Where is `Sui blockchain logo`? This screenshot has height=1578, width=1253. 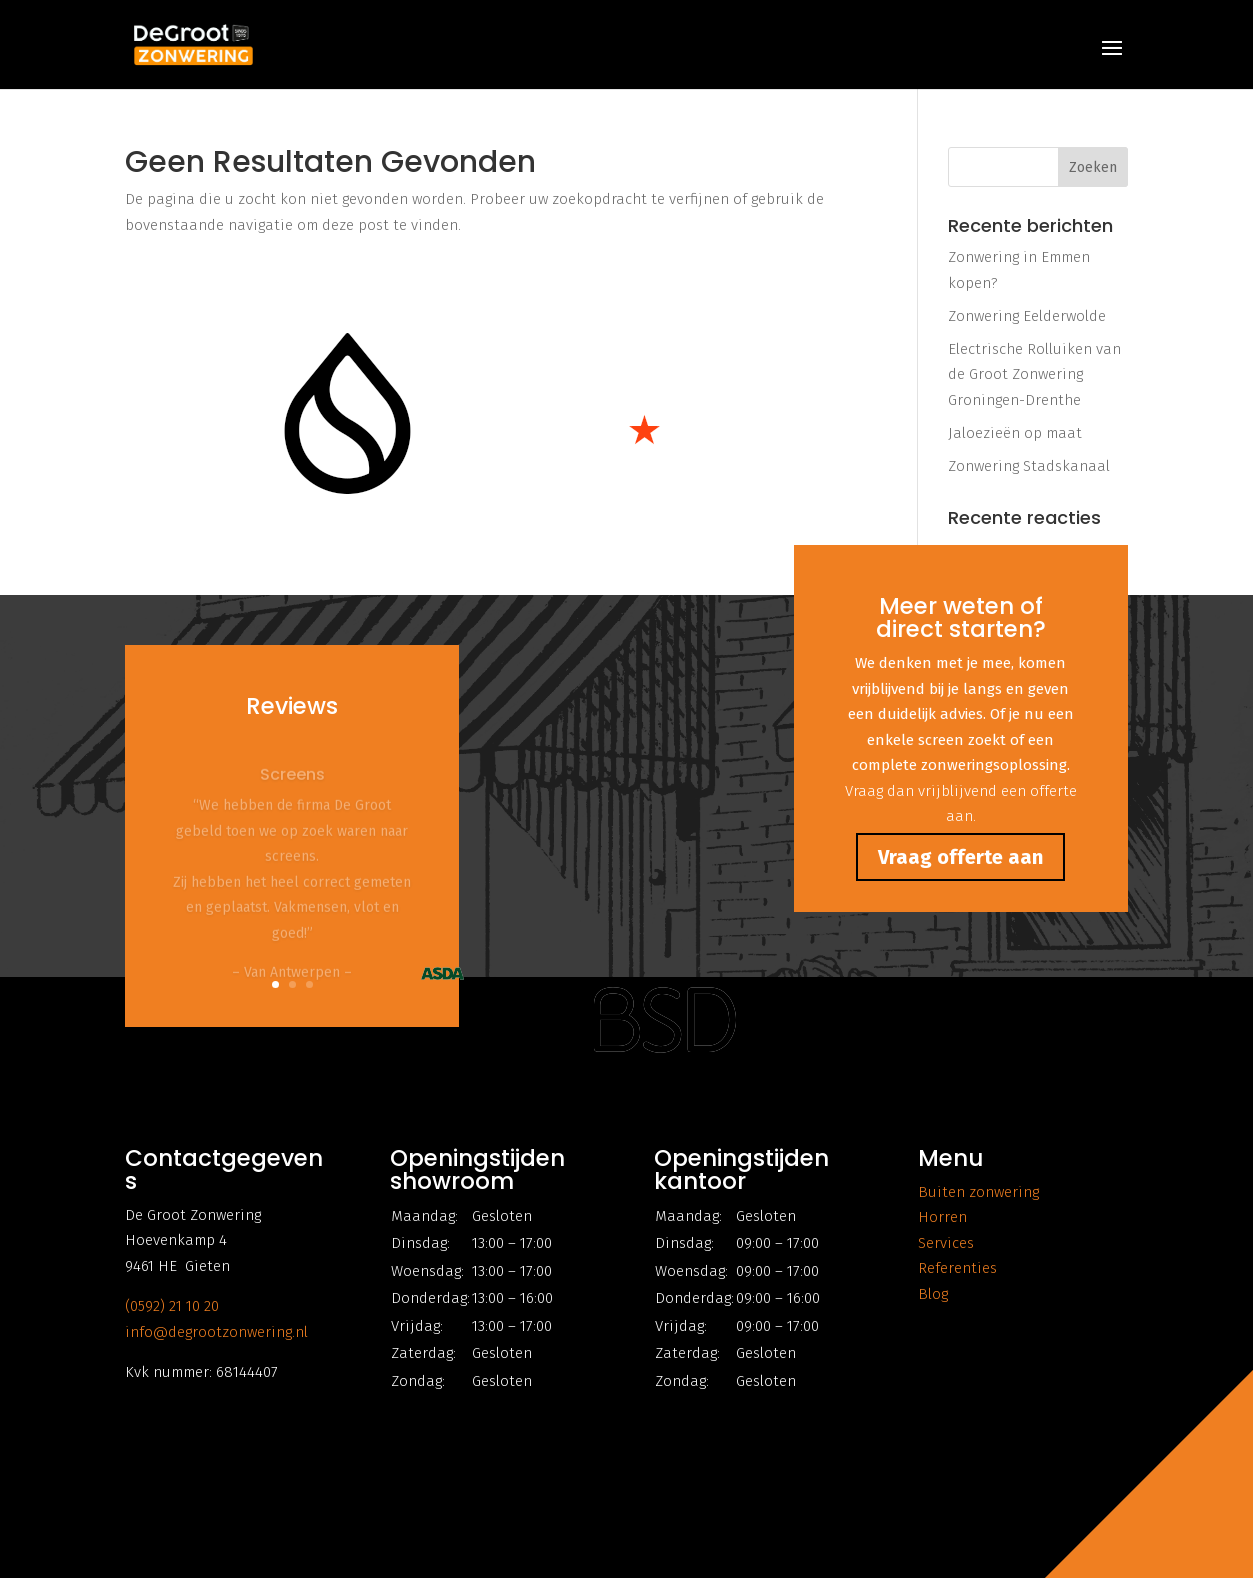
Sui blockchain logo is located at coordinates (347, 413).